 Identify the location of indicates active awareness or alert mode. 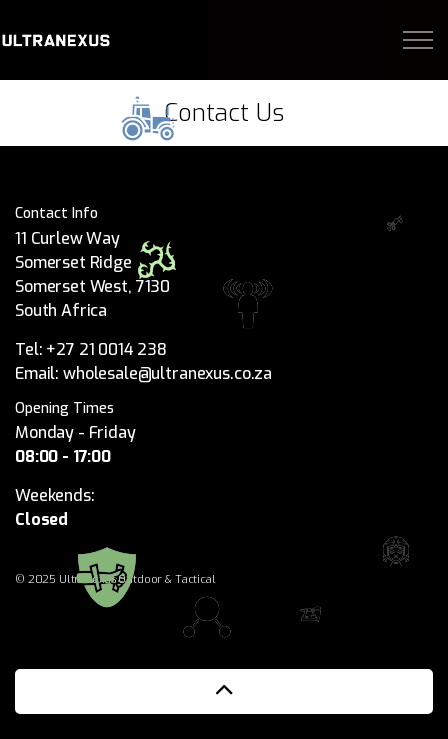
(247, 303).